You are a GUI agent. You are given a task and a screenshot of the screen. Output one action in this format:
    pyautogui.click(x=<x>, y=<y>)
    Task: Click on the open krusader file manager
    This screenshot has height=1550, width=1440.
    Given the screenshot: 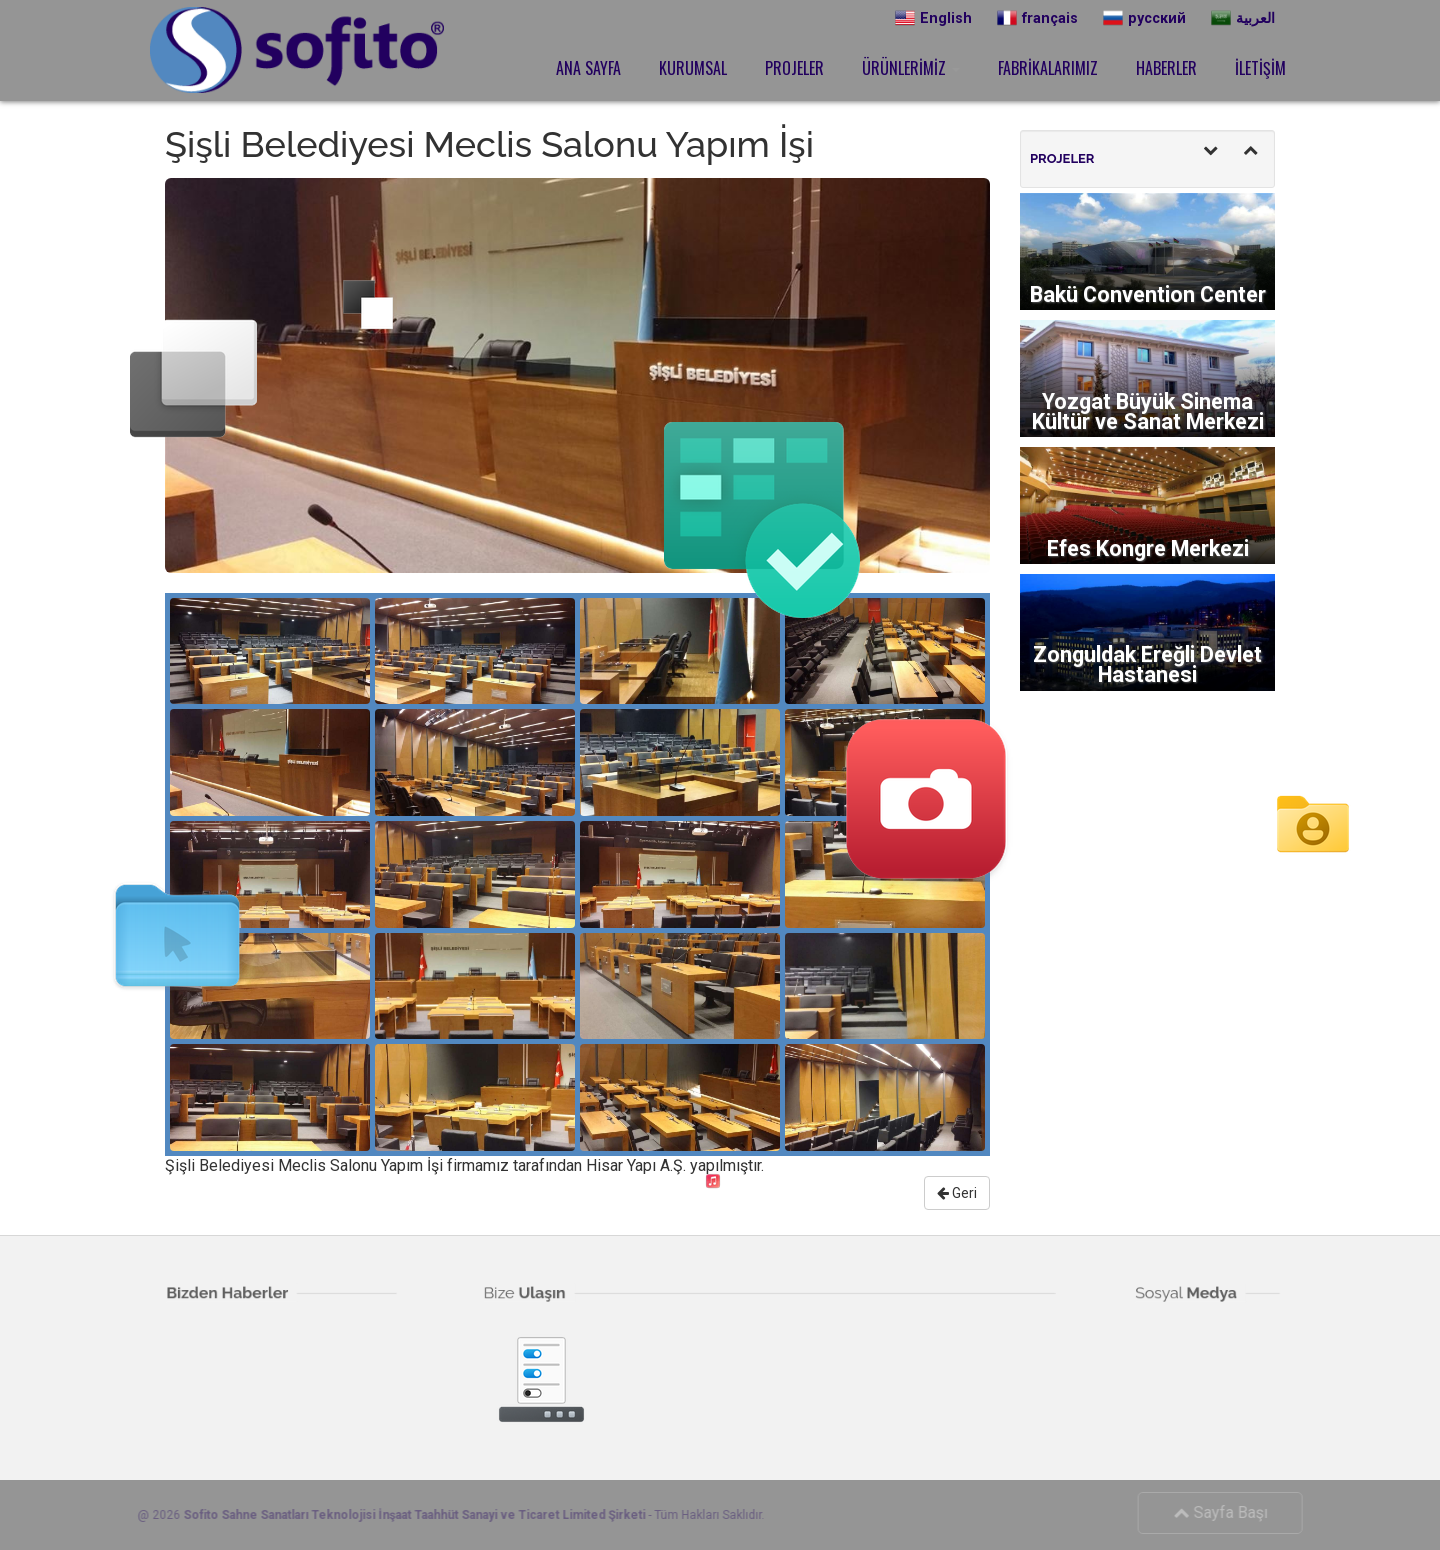 What is the action you would take?
    pyautogui.click(x=177, y=935)
    